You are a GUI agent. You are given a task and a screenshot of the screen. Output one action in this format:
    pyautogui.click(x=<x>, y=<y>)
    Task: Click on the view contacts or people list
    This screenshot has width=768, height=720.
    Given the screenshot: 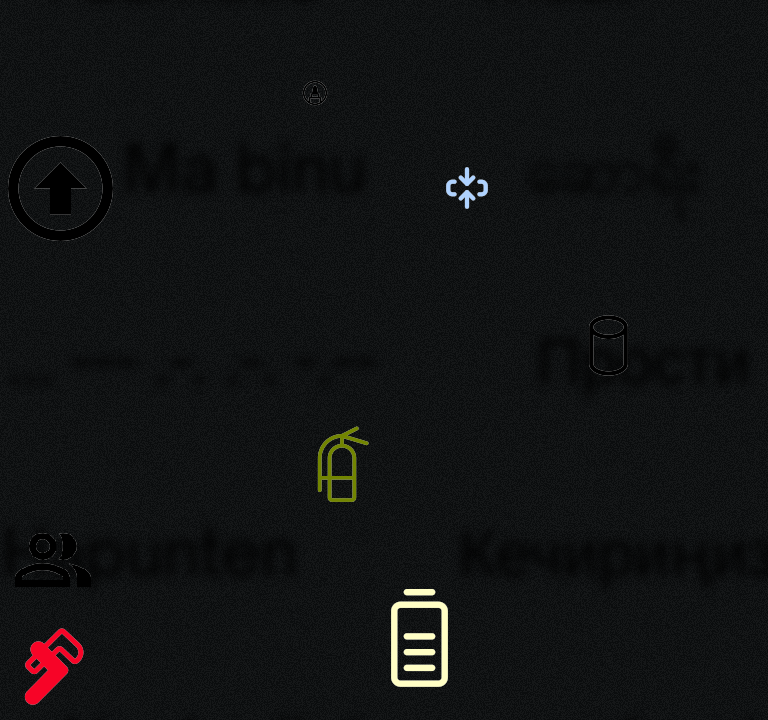 What is the action you would take?
    pyautogui.click(x=53, y=560)
    